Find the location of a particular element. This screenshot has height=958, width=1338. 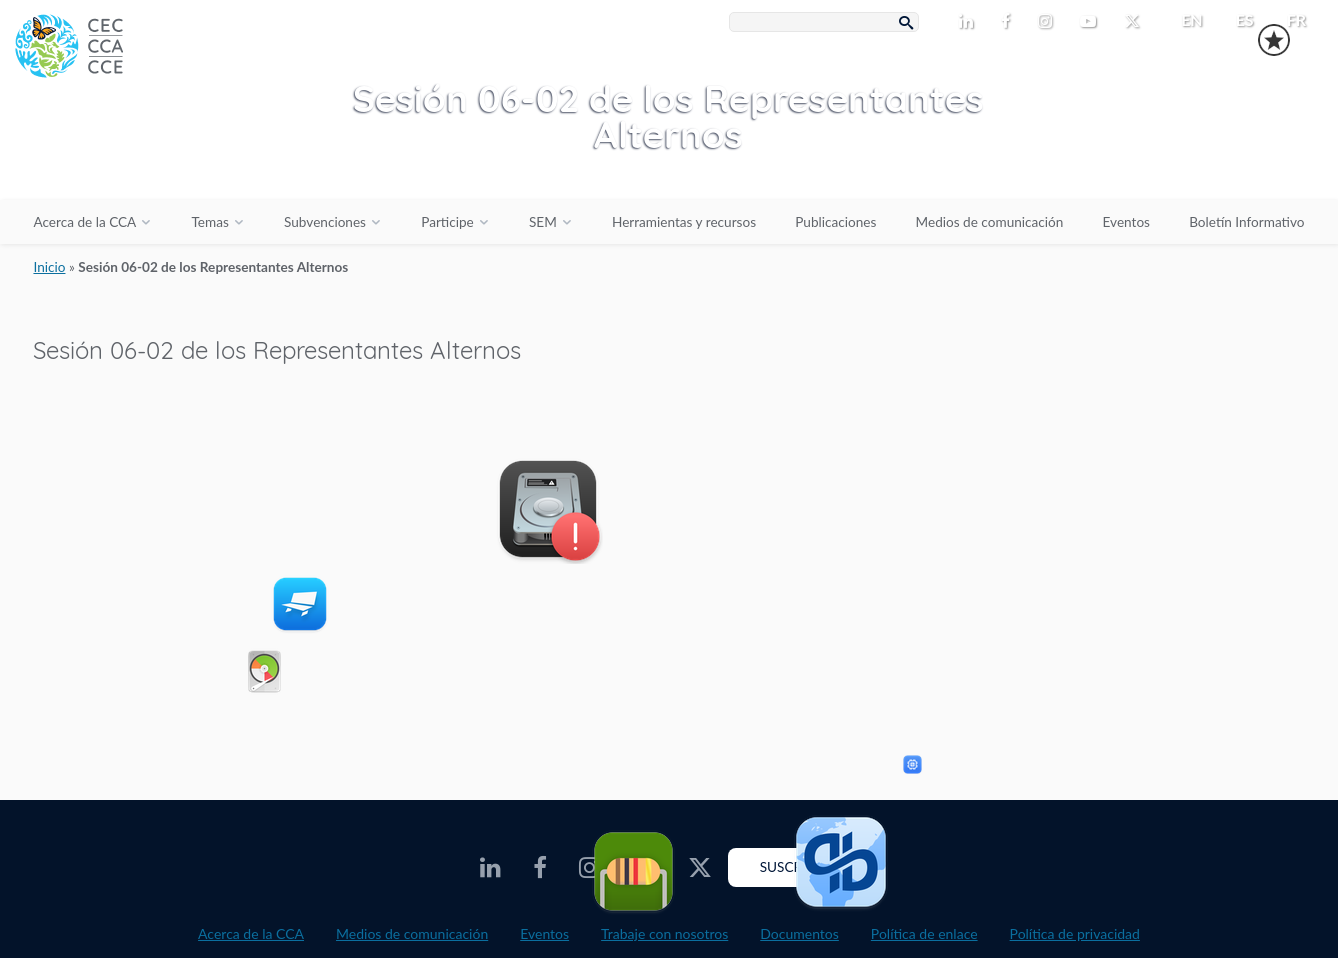

open blockbench 3d modeling application is located at coordinates (300, 604).